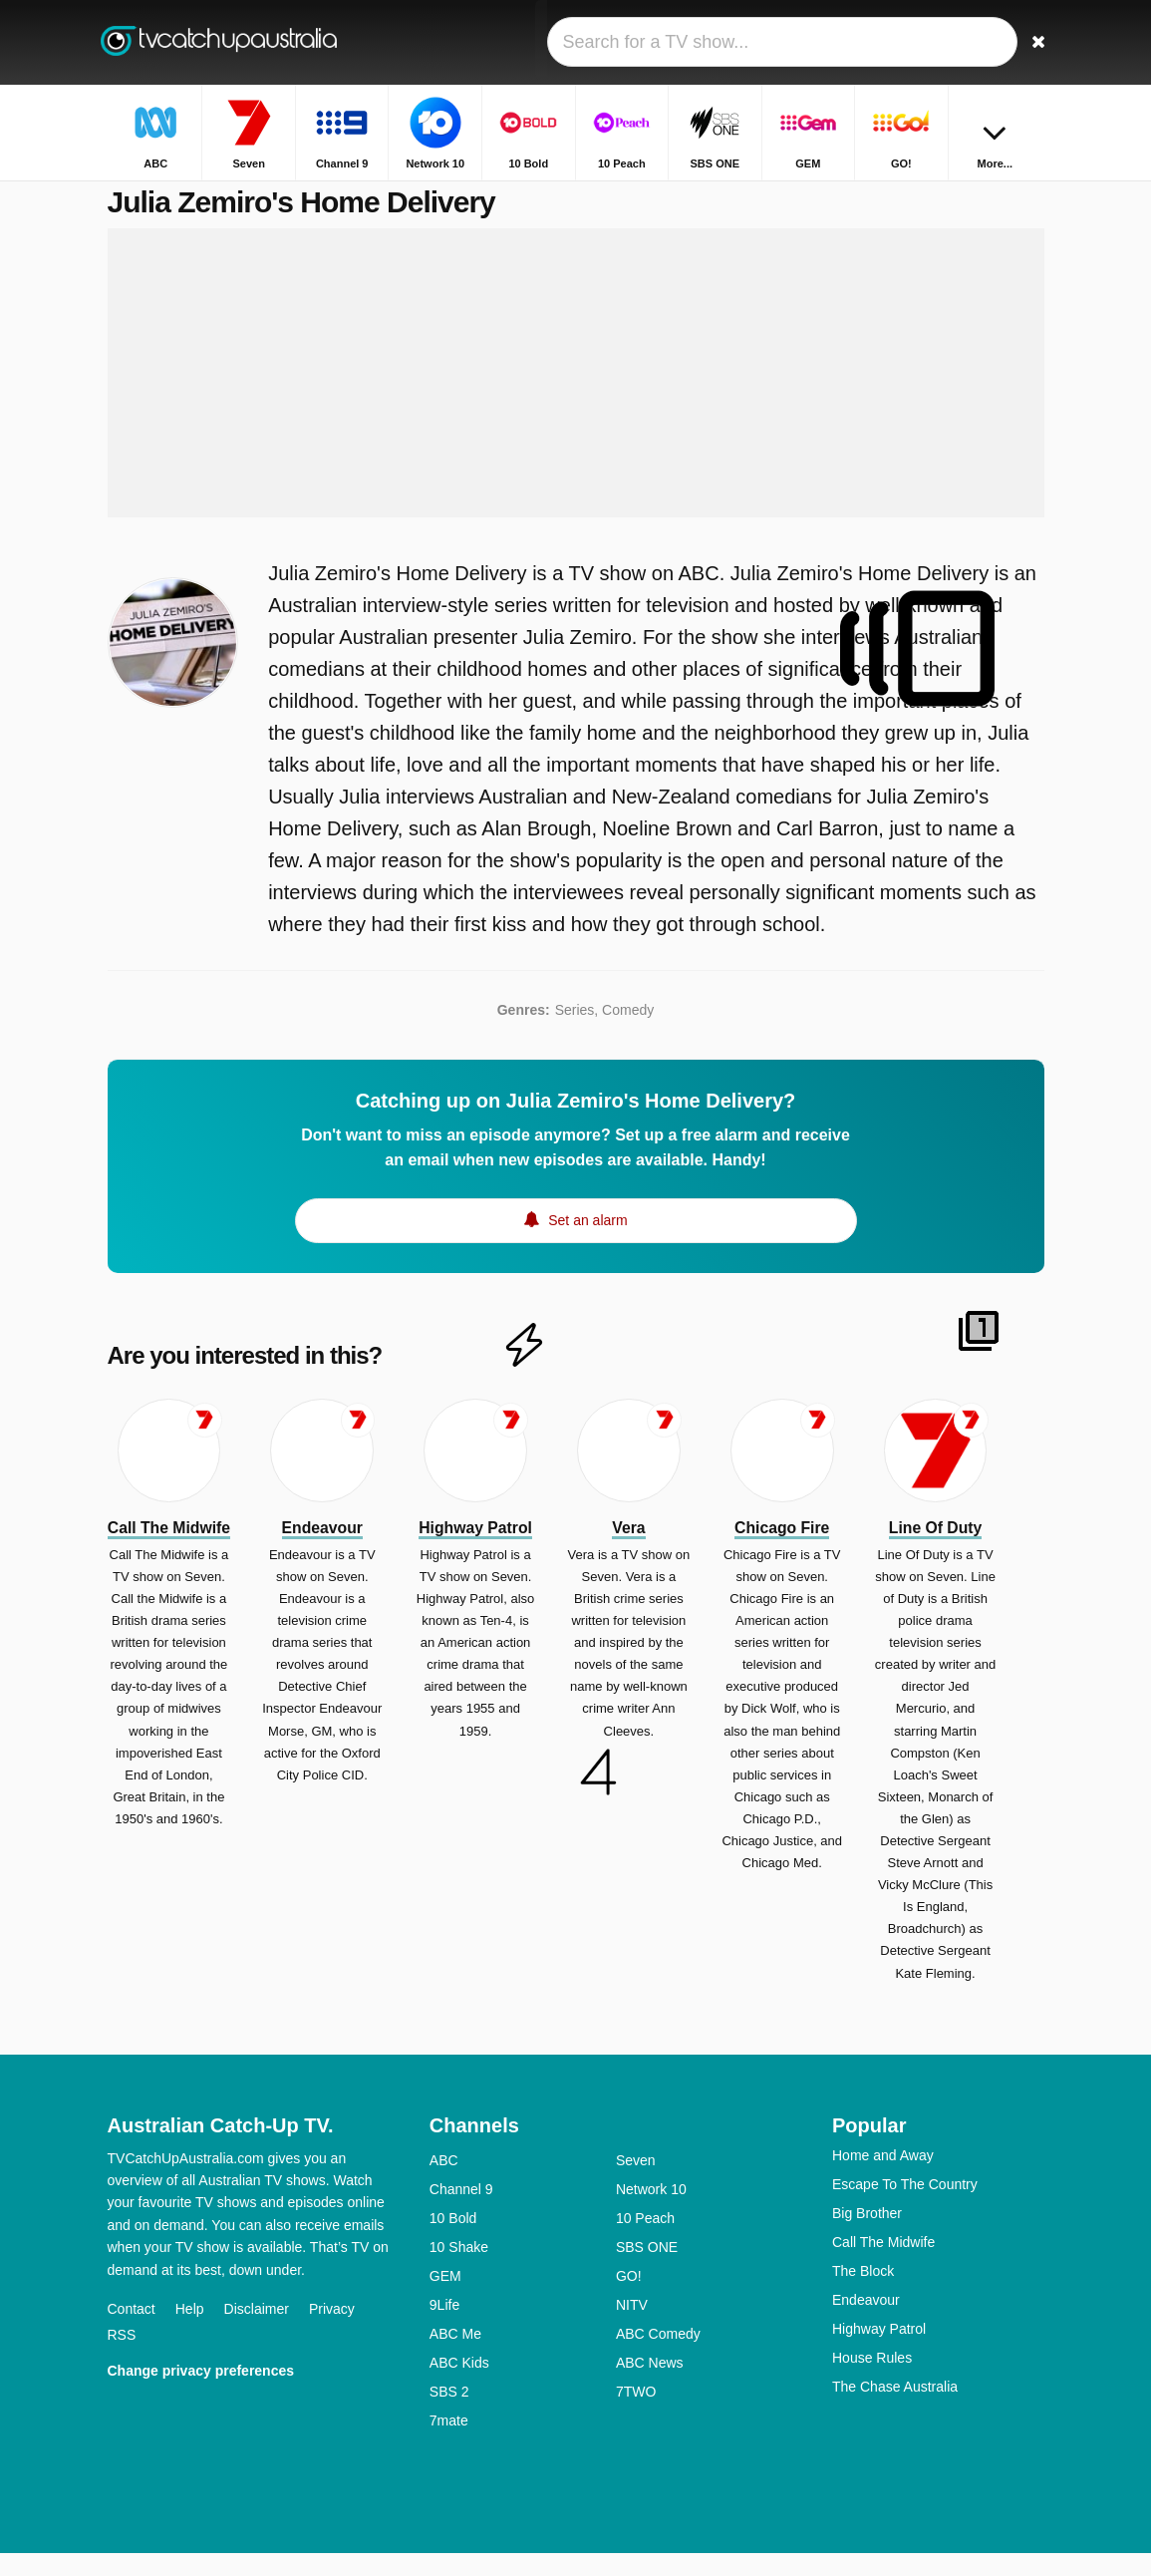 The image size is (1151, 2576). Describe the element at coordinates (599, 1771) in the screenshot. I see `indicates step four in a multi-step process` at that location.